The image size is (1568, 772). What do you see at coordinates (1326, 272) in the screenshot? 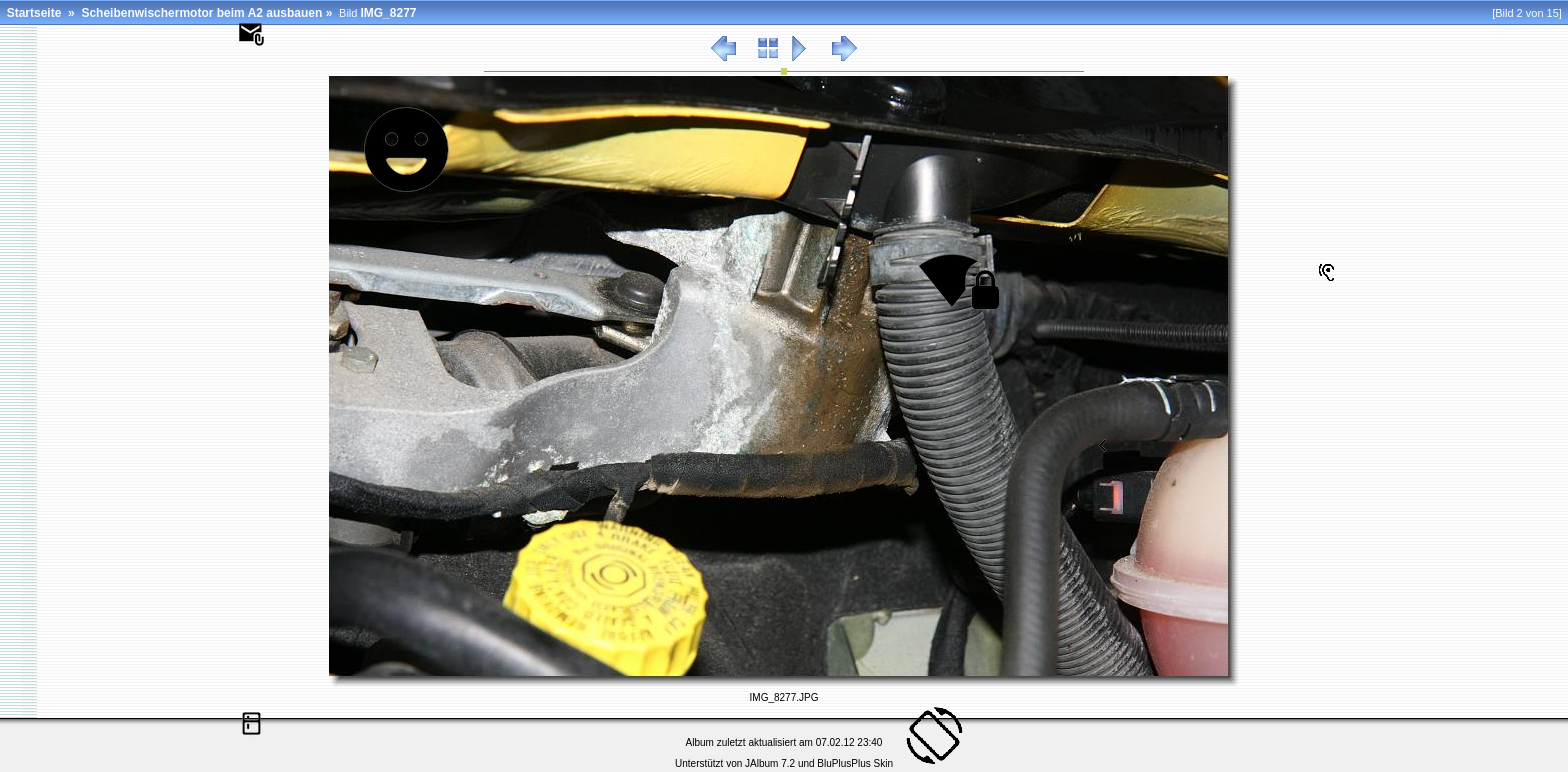
I see `access hearing or audio accessibility settings` at bounding box center [1326, 272].